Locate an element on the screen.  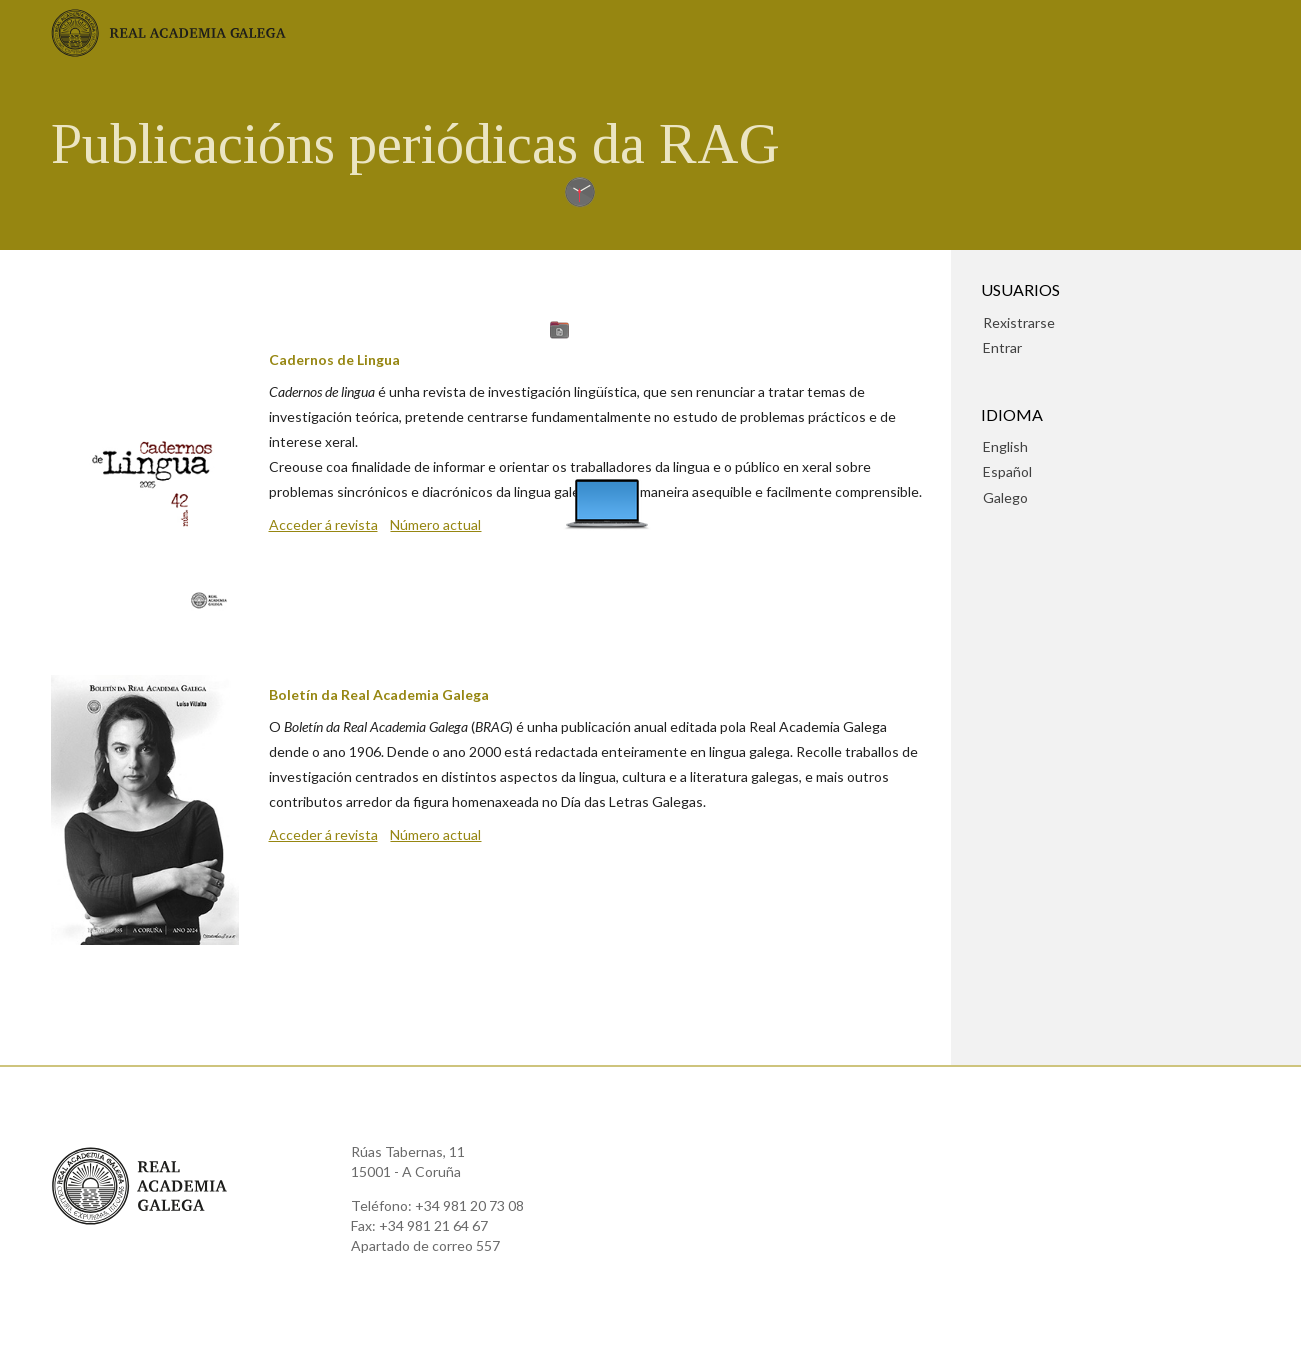
represents a macbook pro device in system settings is located at coordinates (607, 497).